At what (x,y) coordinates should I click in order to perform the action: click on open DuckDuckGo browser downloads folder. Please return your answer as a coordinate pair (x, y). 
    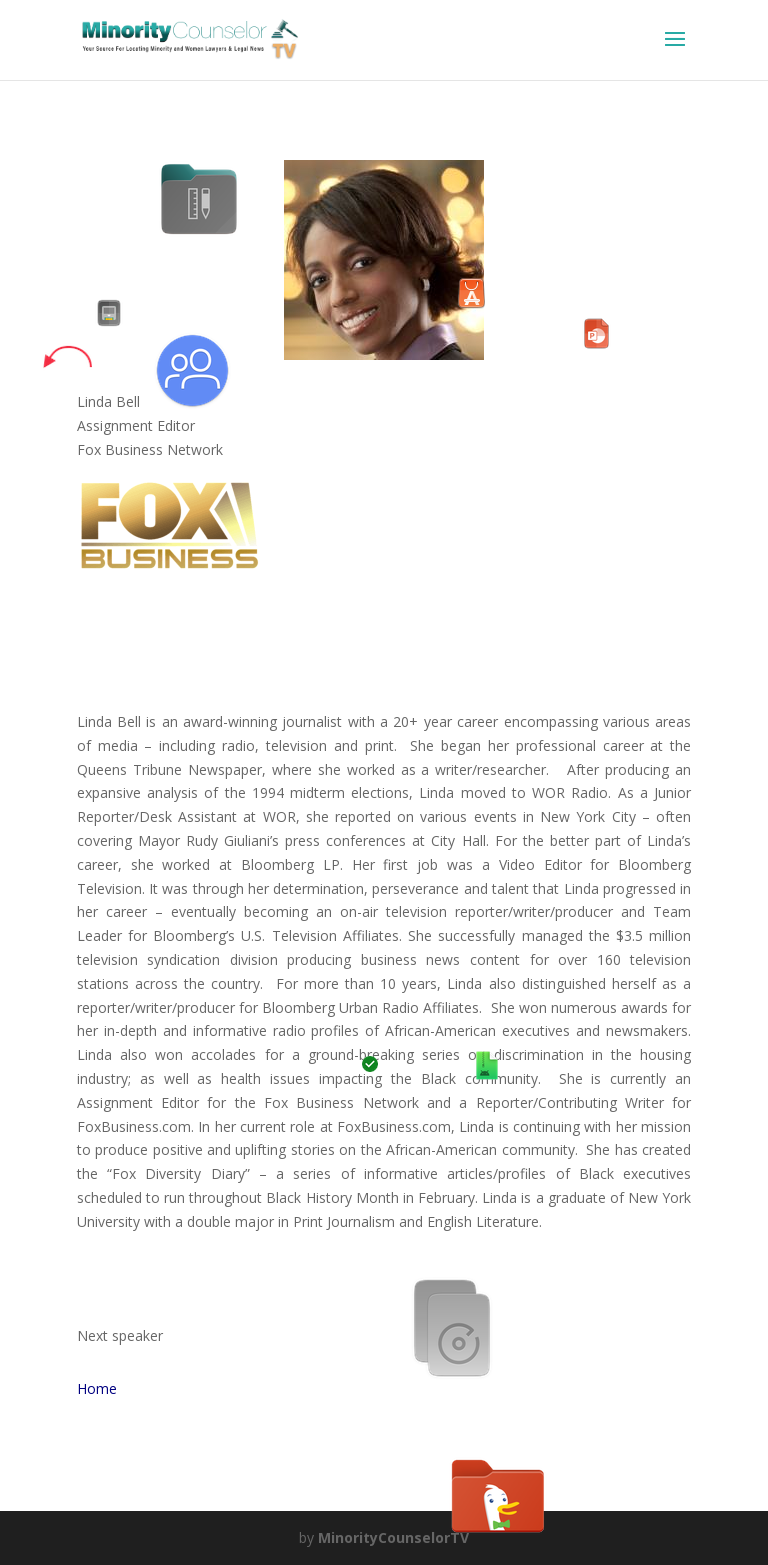
    Looking at the image, I should click on (497, 1498).